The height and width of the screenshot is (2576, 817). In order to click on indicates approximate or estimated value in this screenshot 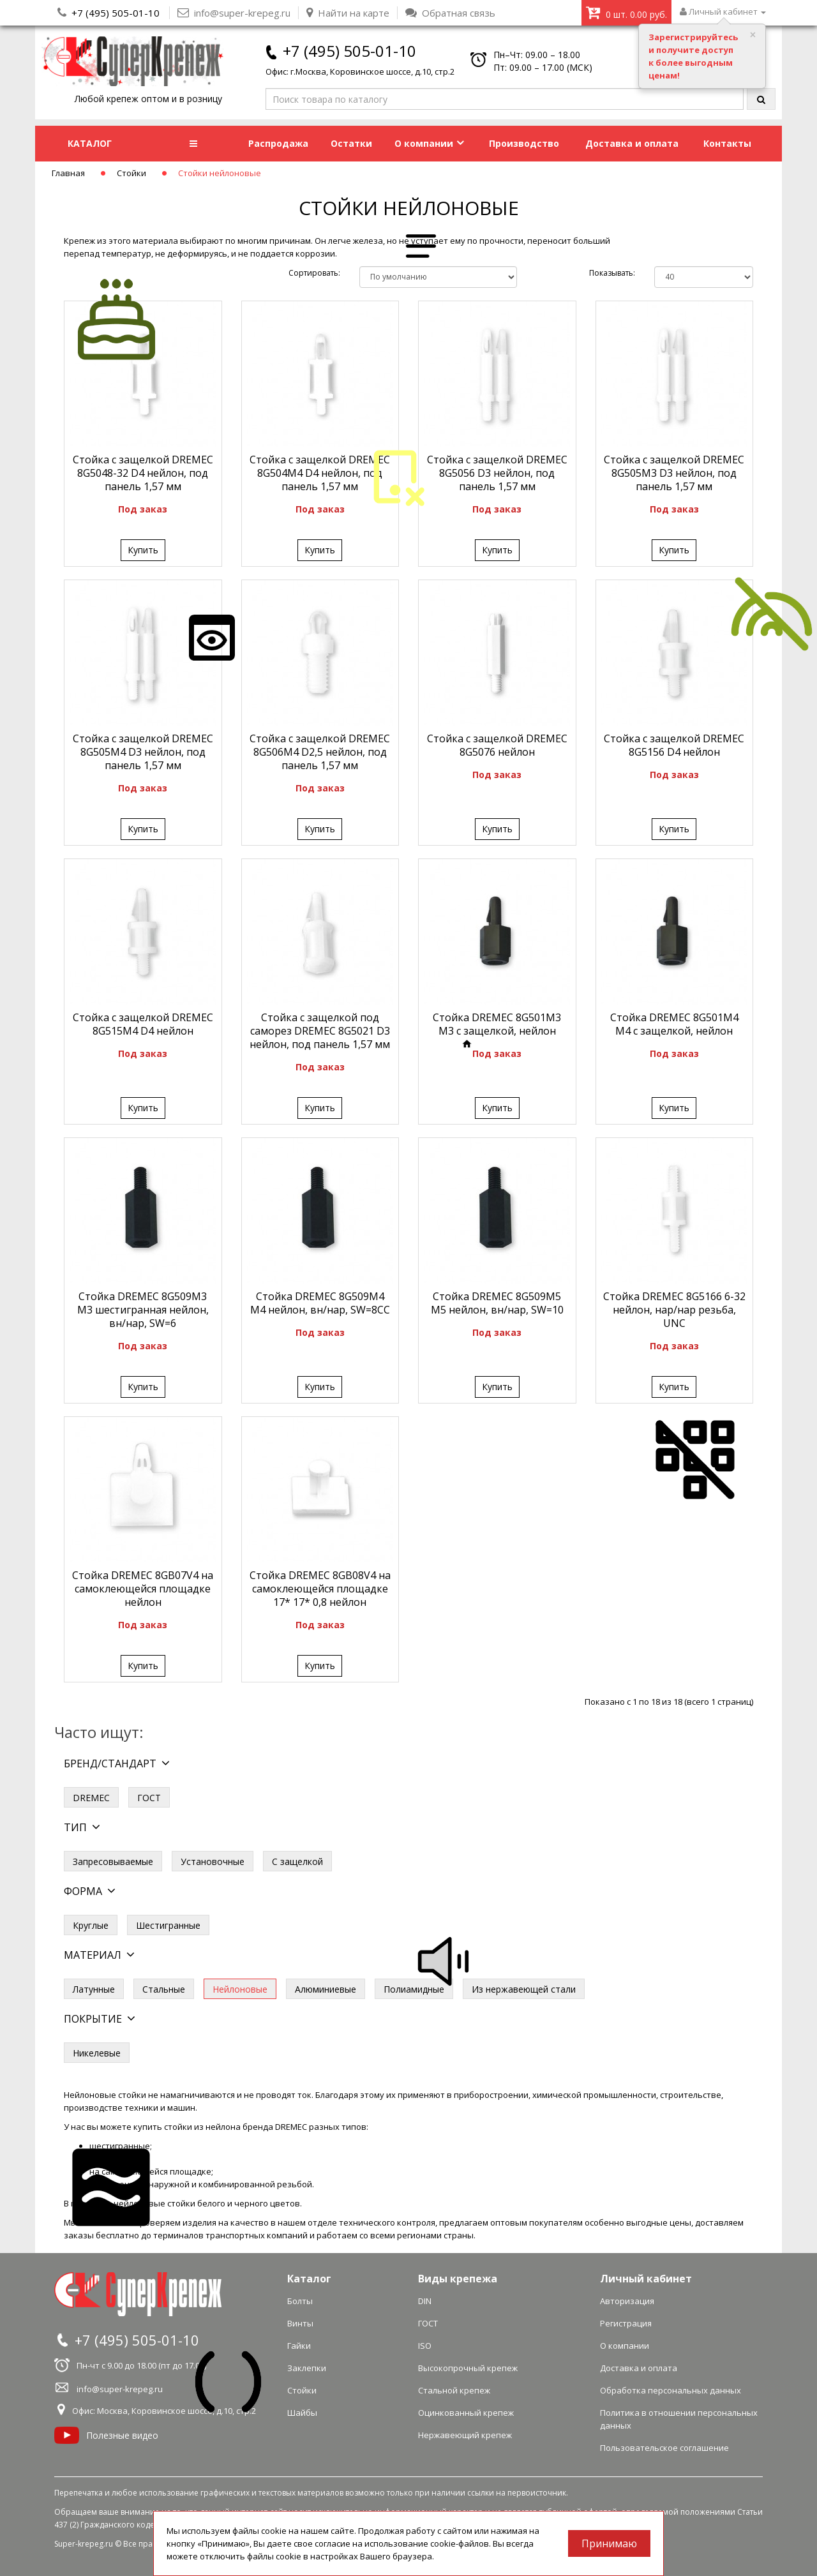, I will do `click(111, 2187)`.